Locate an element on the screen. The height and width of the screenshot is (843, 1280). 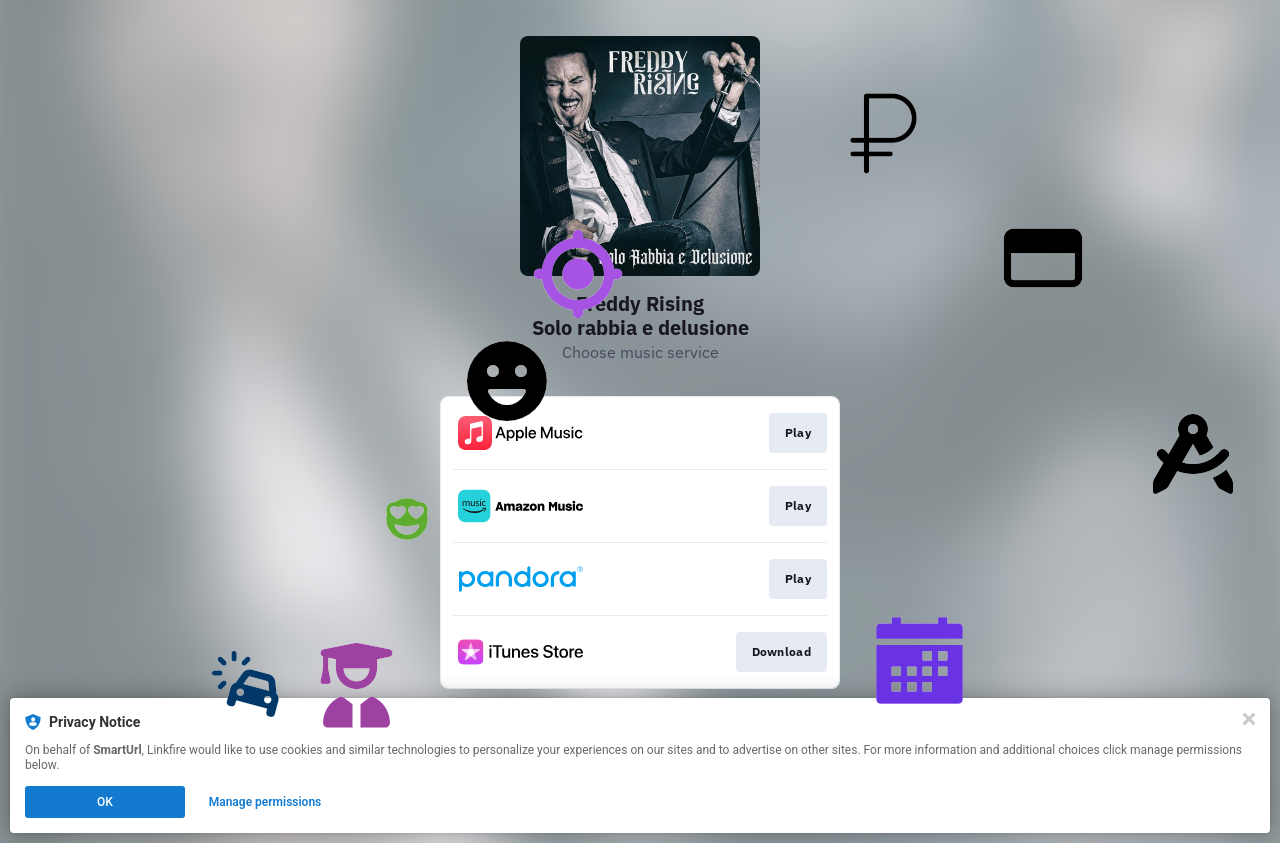
report a car accident or collision is located at coordinates (246, 685).